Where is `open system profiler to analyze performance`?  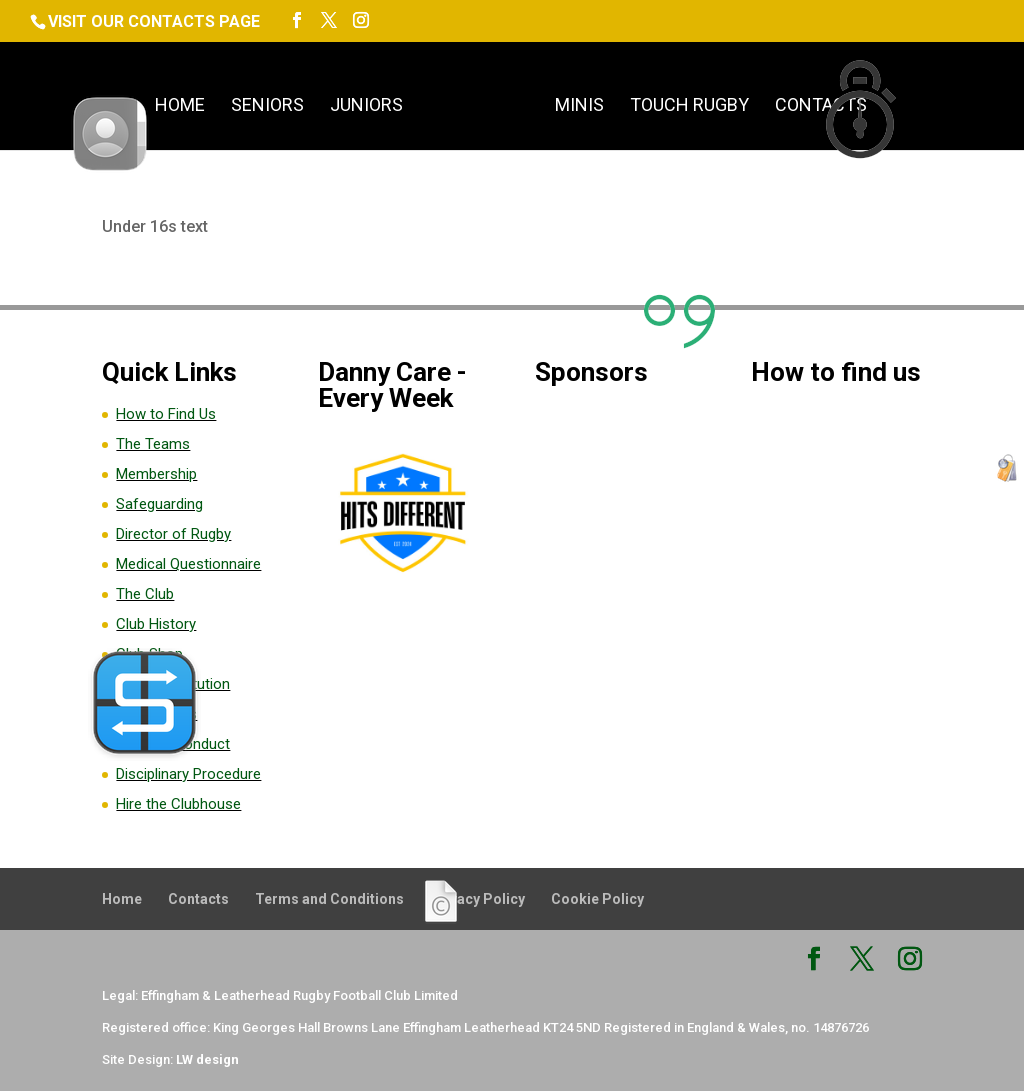 open system profiler to analyze performance is located at coordinates (860, 111).